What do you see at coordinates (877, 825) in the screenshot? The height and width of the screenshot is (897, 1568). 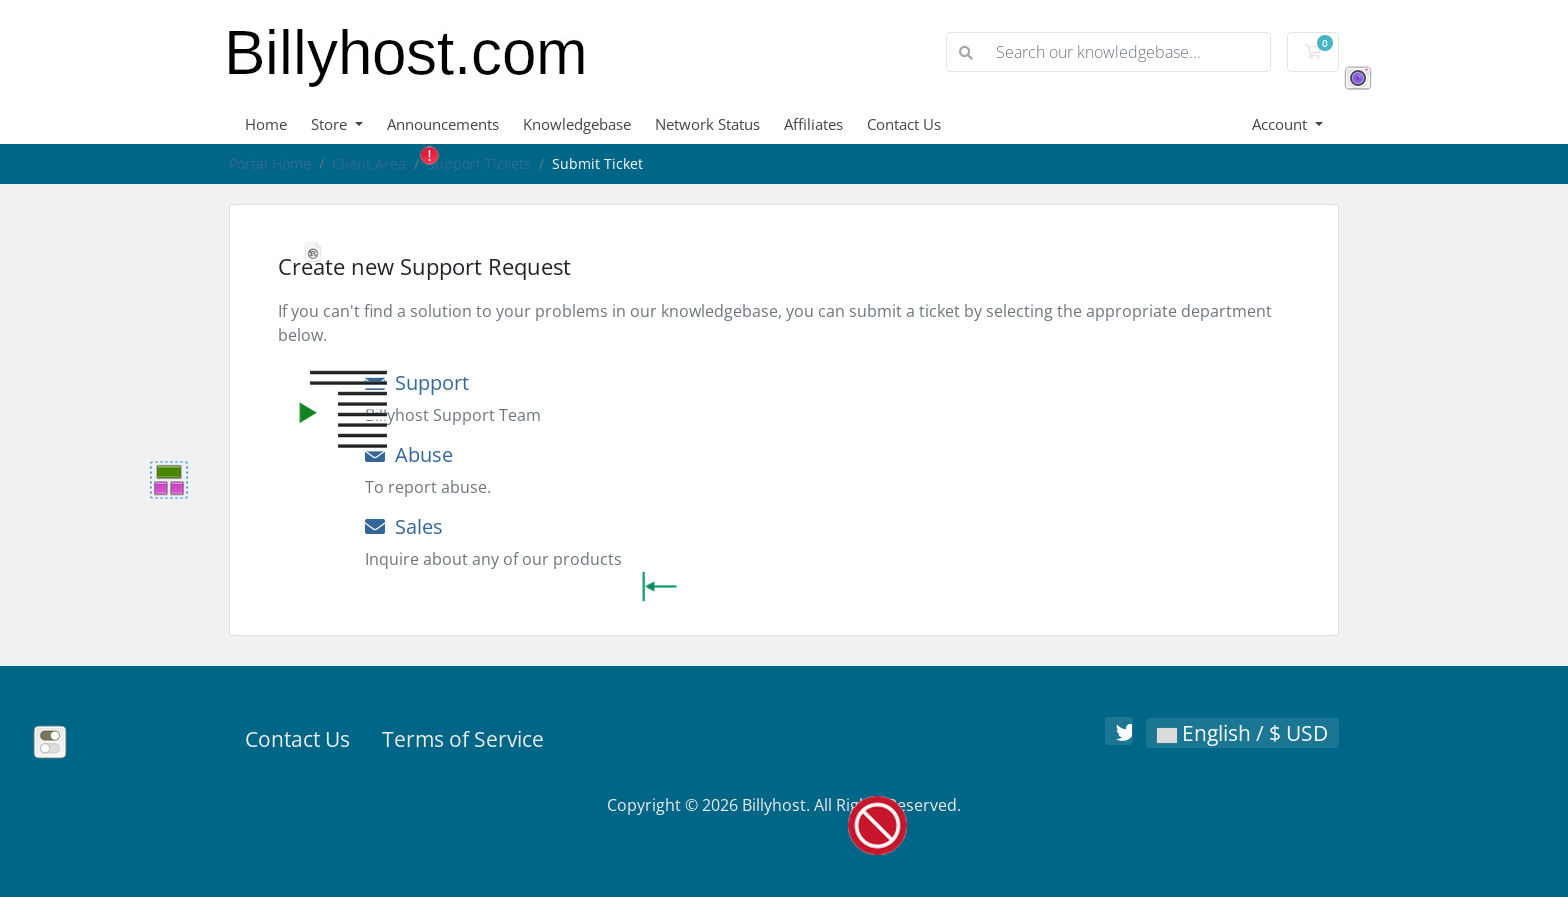 I see `delete selected email message` at bounding box center [877, 825].